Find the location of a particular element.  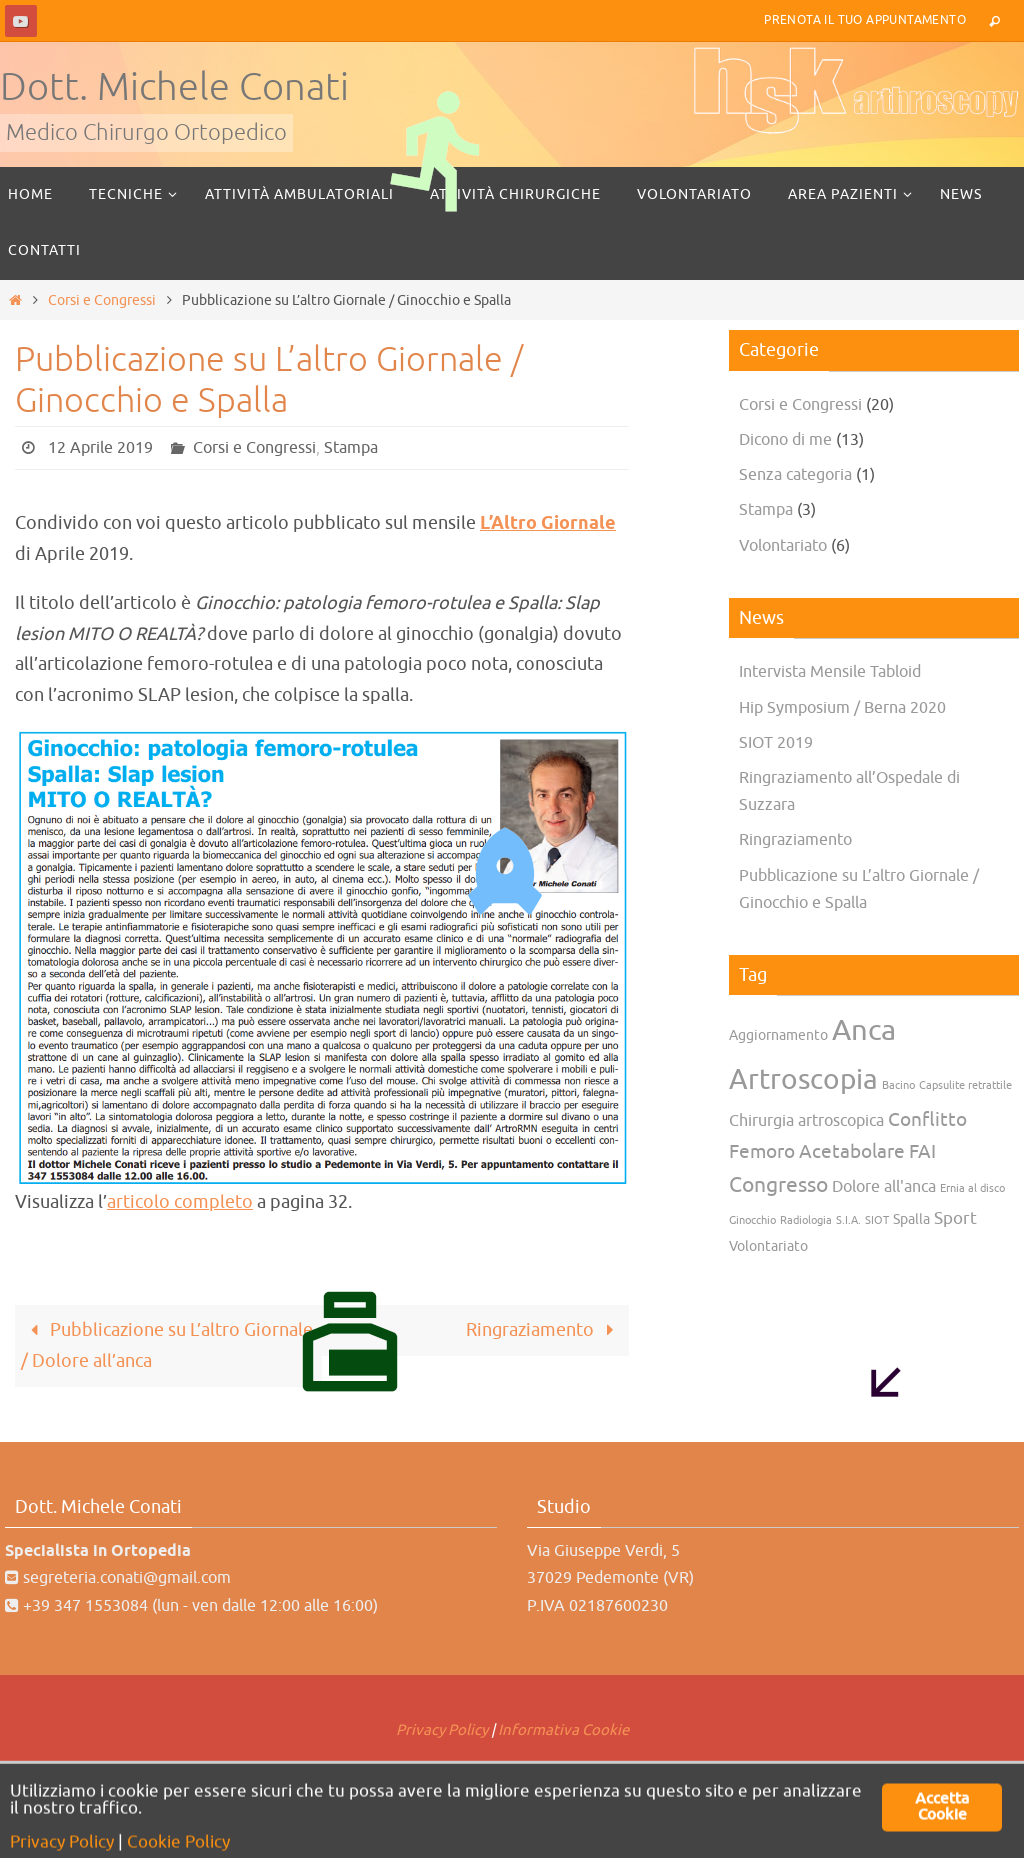

launch or deploy an application is located at coordinates (505, 870).